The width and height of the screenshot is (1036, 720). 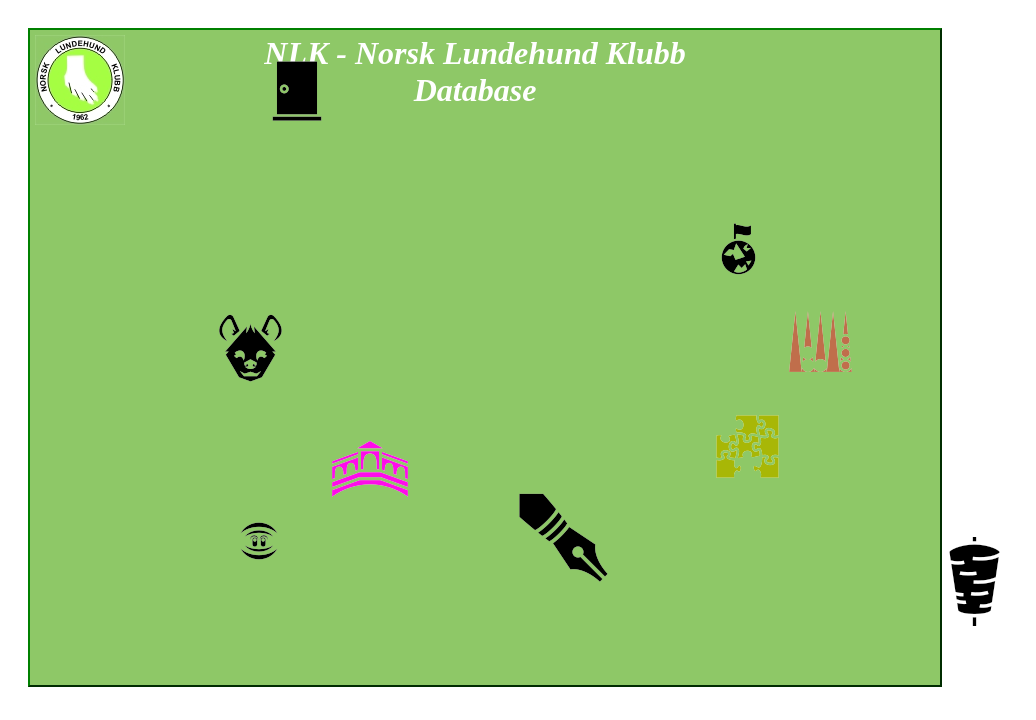 I want to click on select hyena character or avatar, so click(x=250, y=348).